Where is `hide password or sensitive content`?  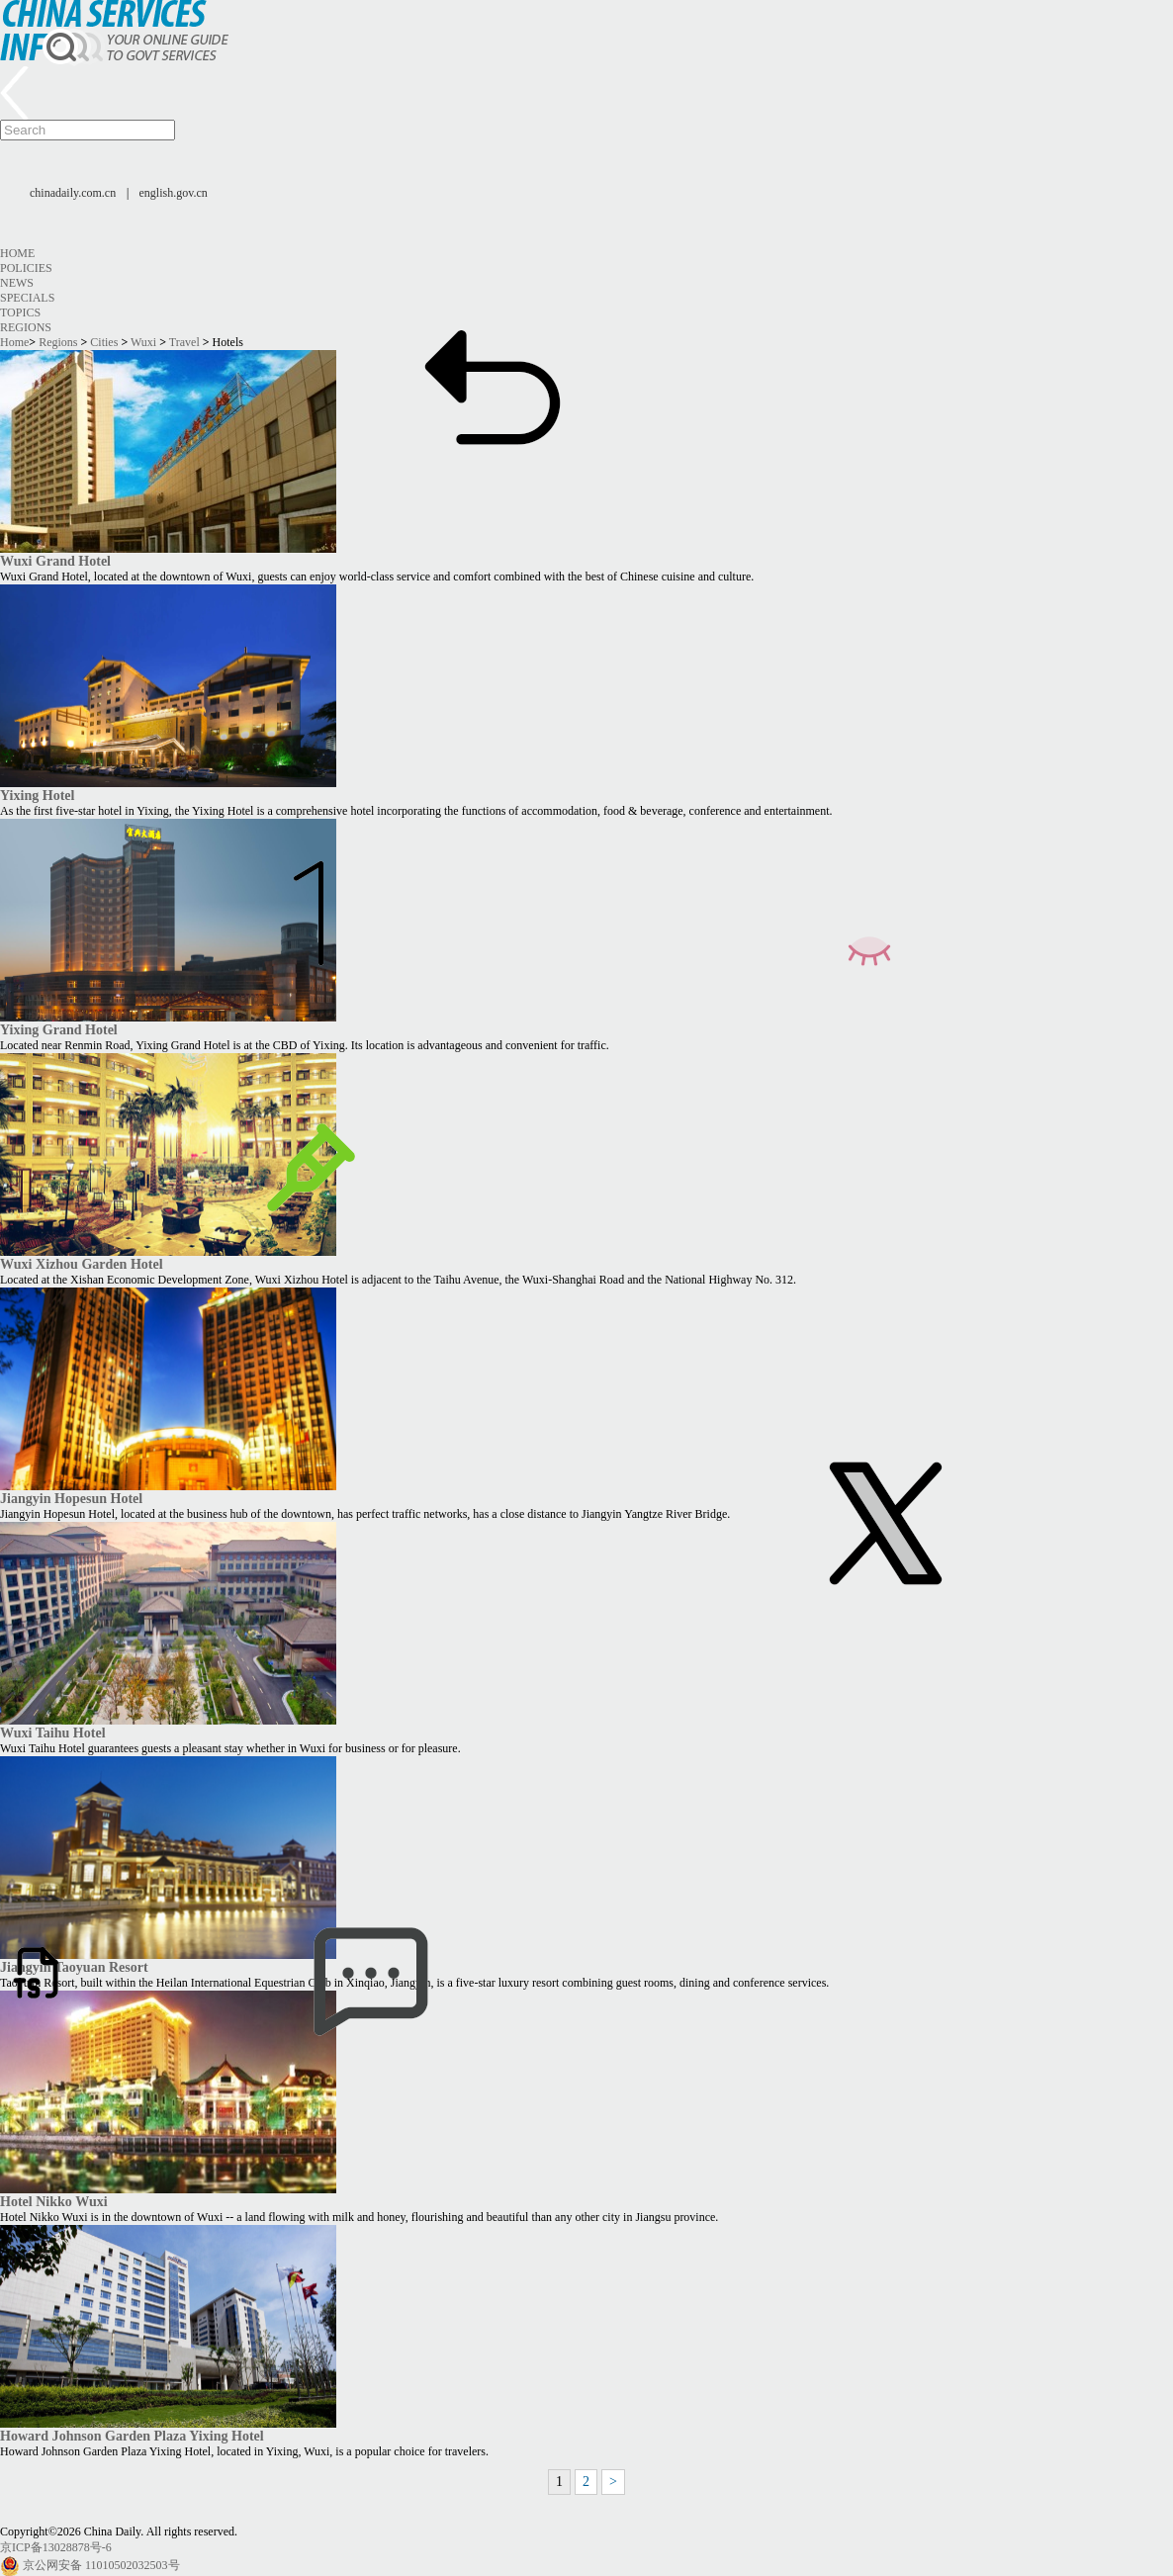 hide password or sensitive content is located at coordinates (869, 951).